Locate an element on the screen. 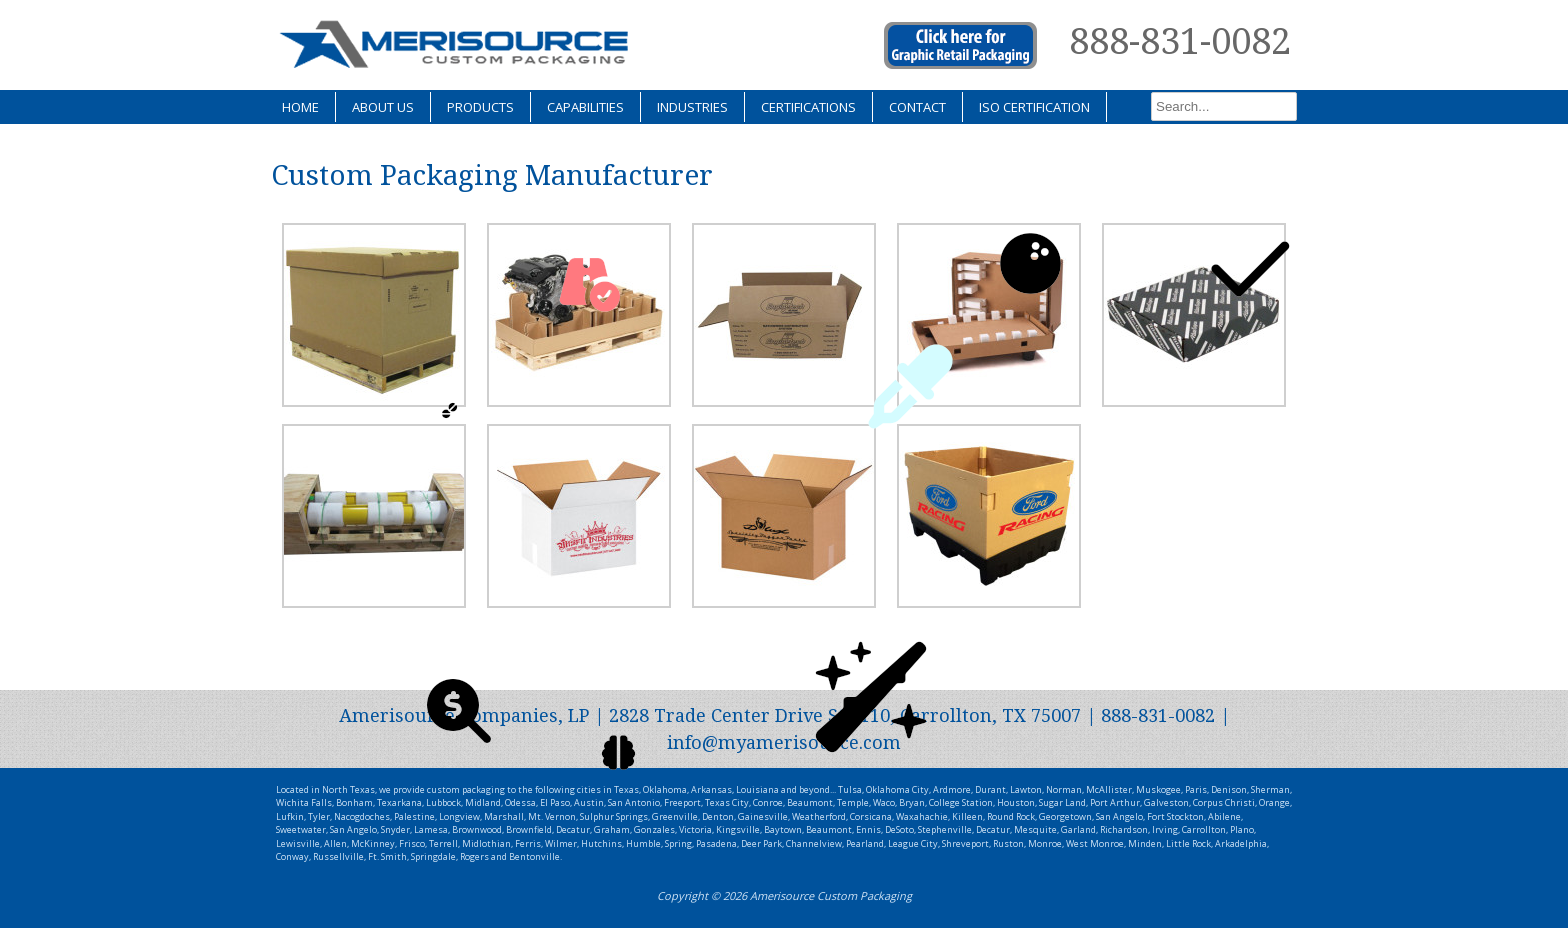 The image size is (1568, 928). confirm or submit an action is located at coordinates (1248, 269).